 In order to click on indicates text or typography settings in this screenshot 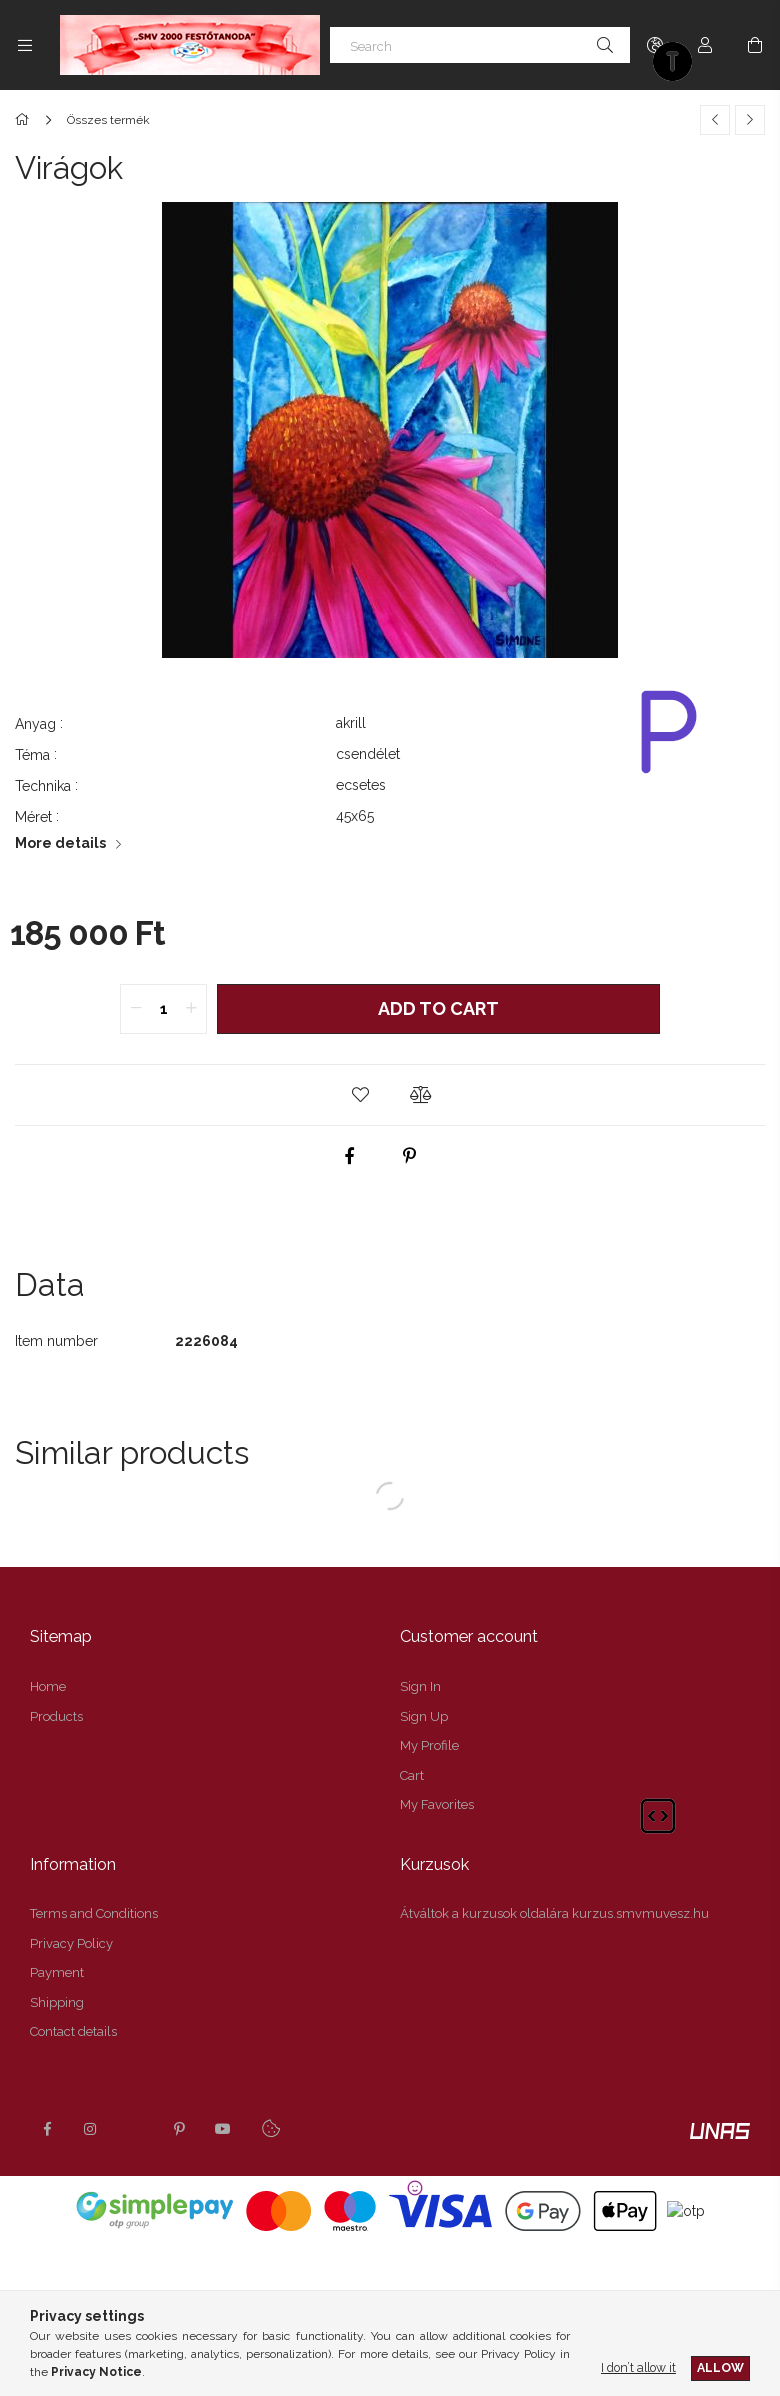, I will do `click(672, 61)`.